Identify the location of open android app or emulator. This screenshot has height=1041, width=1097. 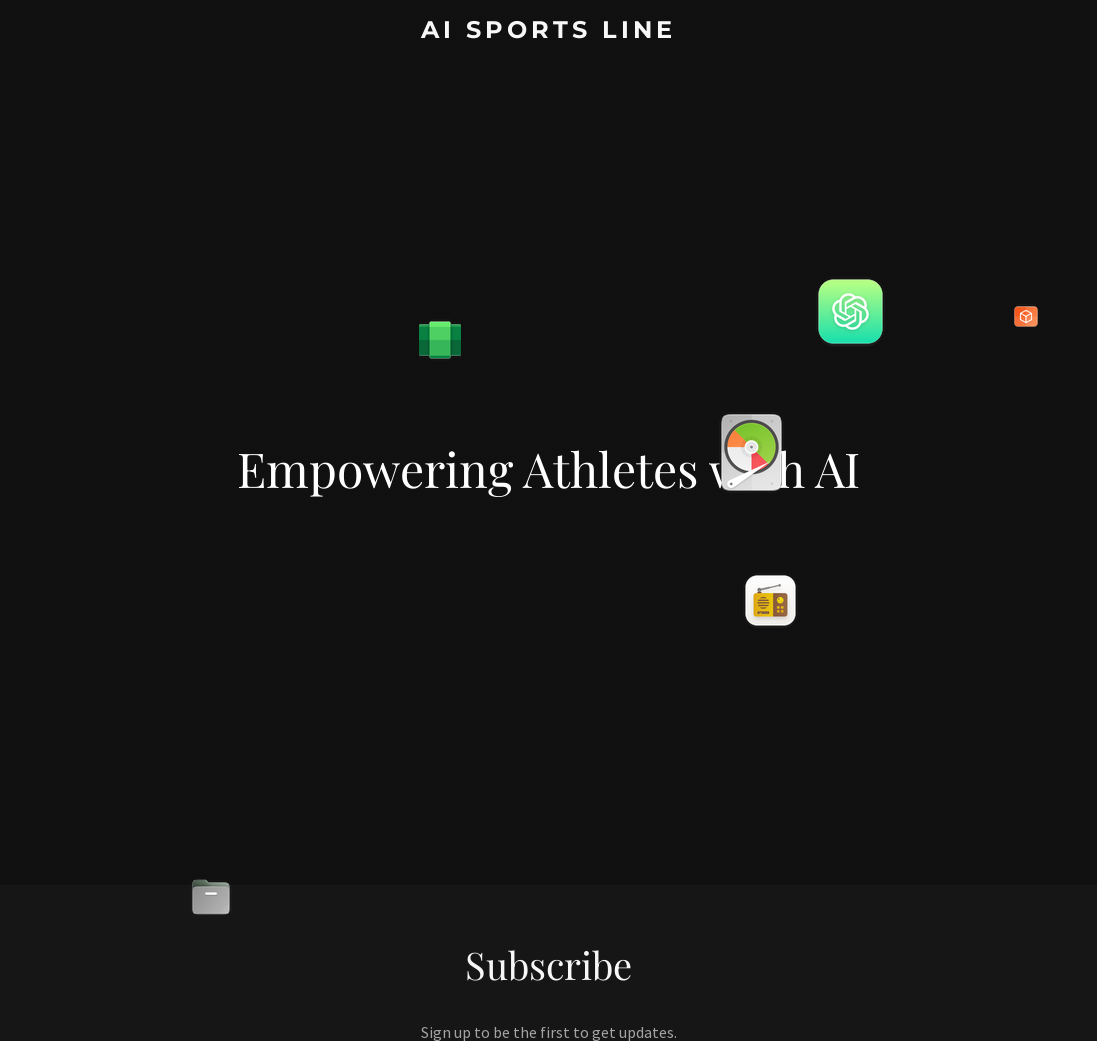
(440, 340).